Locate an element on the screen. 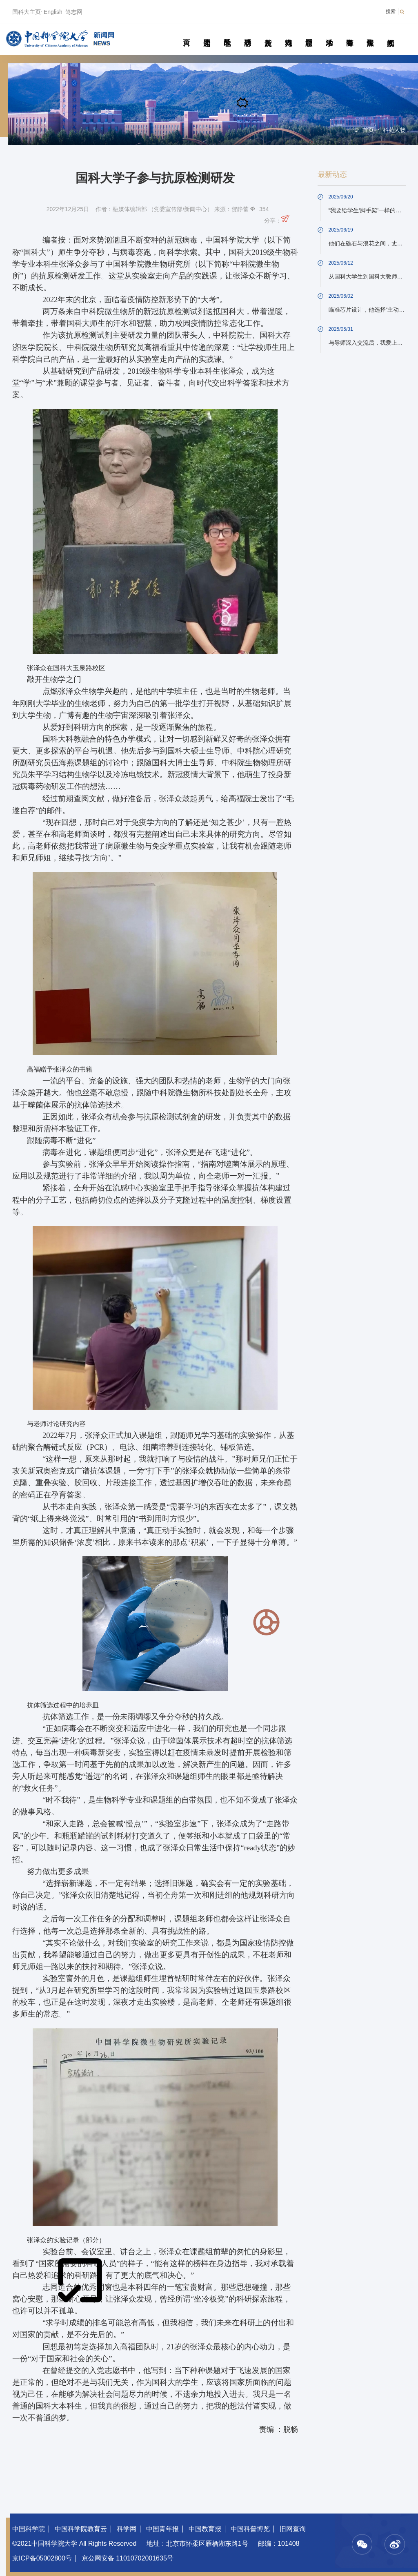  indicates an explosion or impact effect is located at coordinates (242, 103).